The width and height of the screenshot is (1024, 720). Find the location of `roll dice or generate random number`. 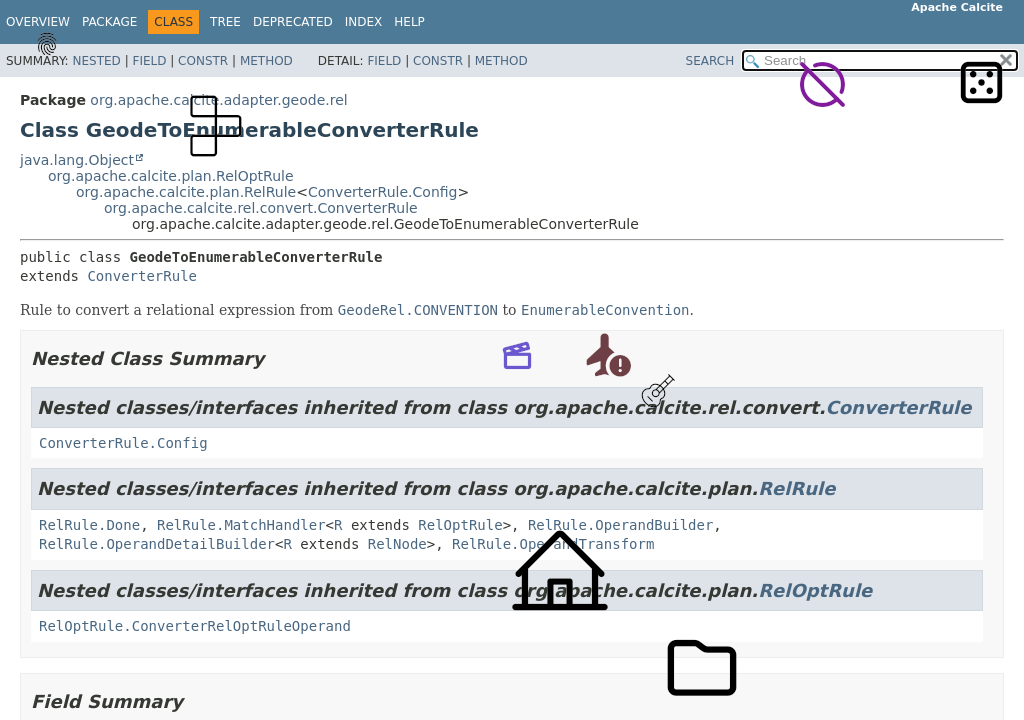

roll dice or generate random number is located at coordinates (981, 82).